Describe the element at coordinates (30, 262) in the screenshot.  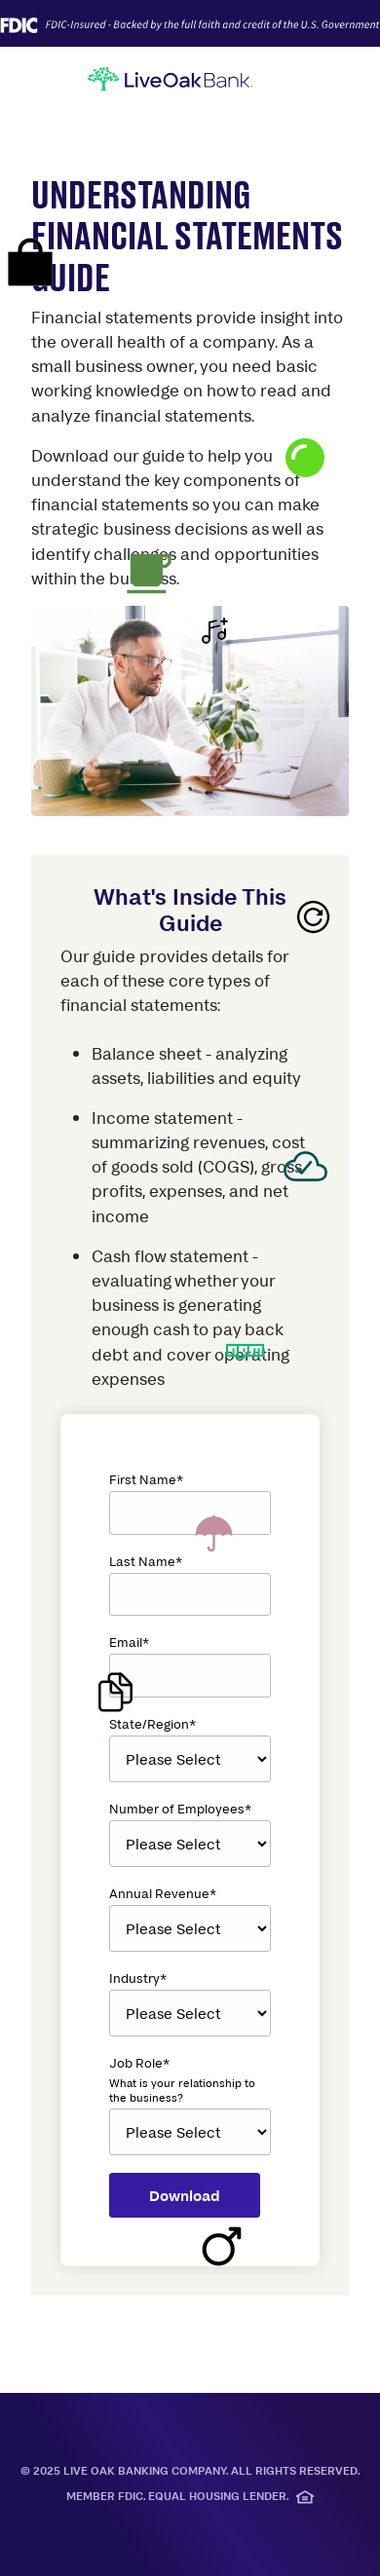
I see `view your shopping bag` at that location.